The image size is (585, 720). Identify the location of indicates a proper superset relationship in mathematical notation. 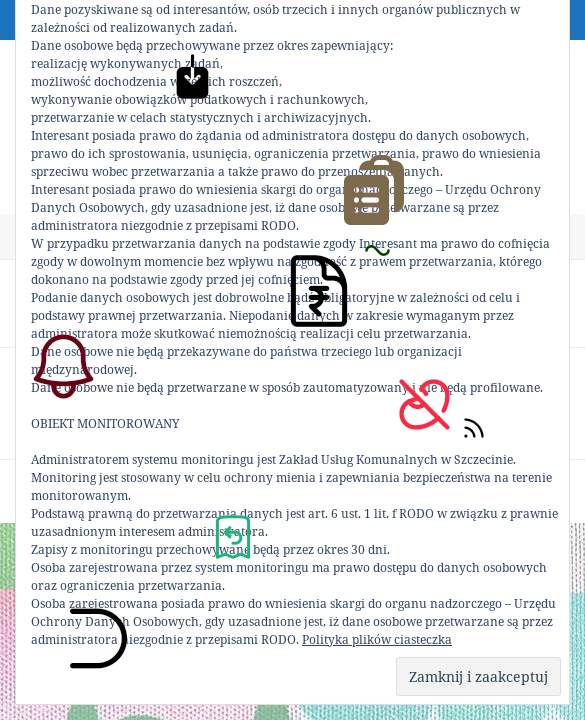
(94, 638).